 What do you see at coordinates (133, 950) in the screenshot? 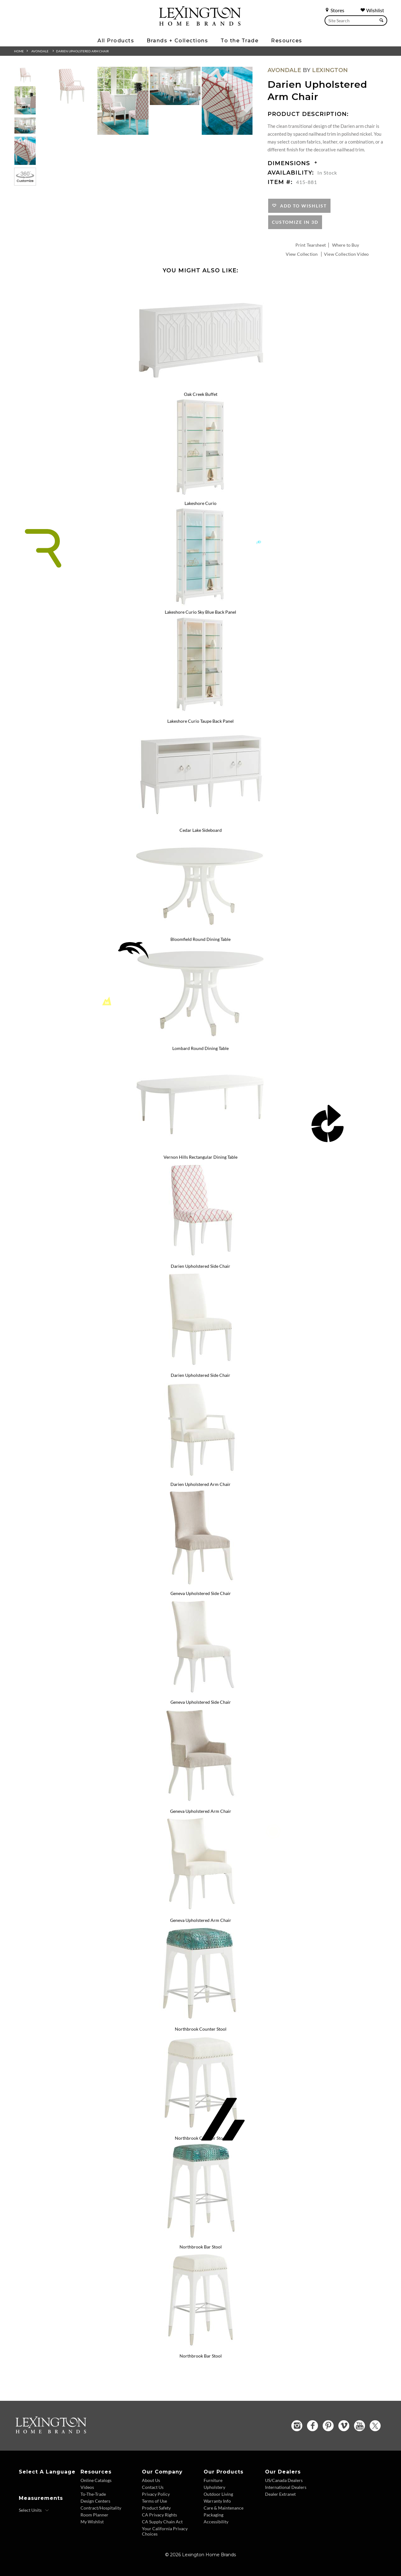
I see `dolphin emulator logo` at bounding box center [133, 950].